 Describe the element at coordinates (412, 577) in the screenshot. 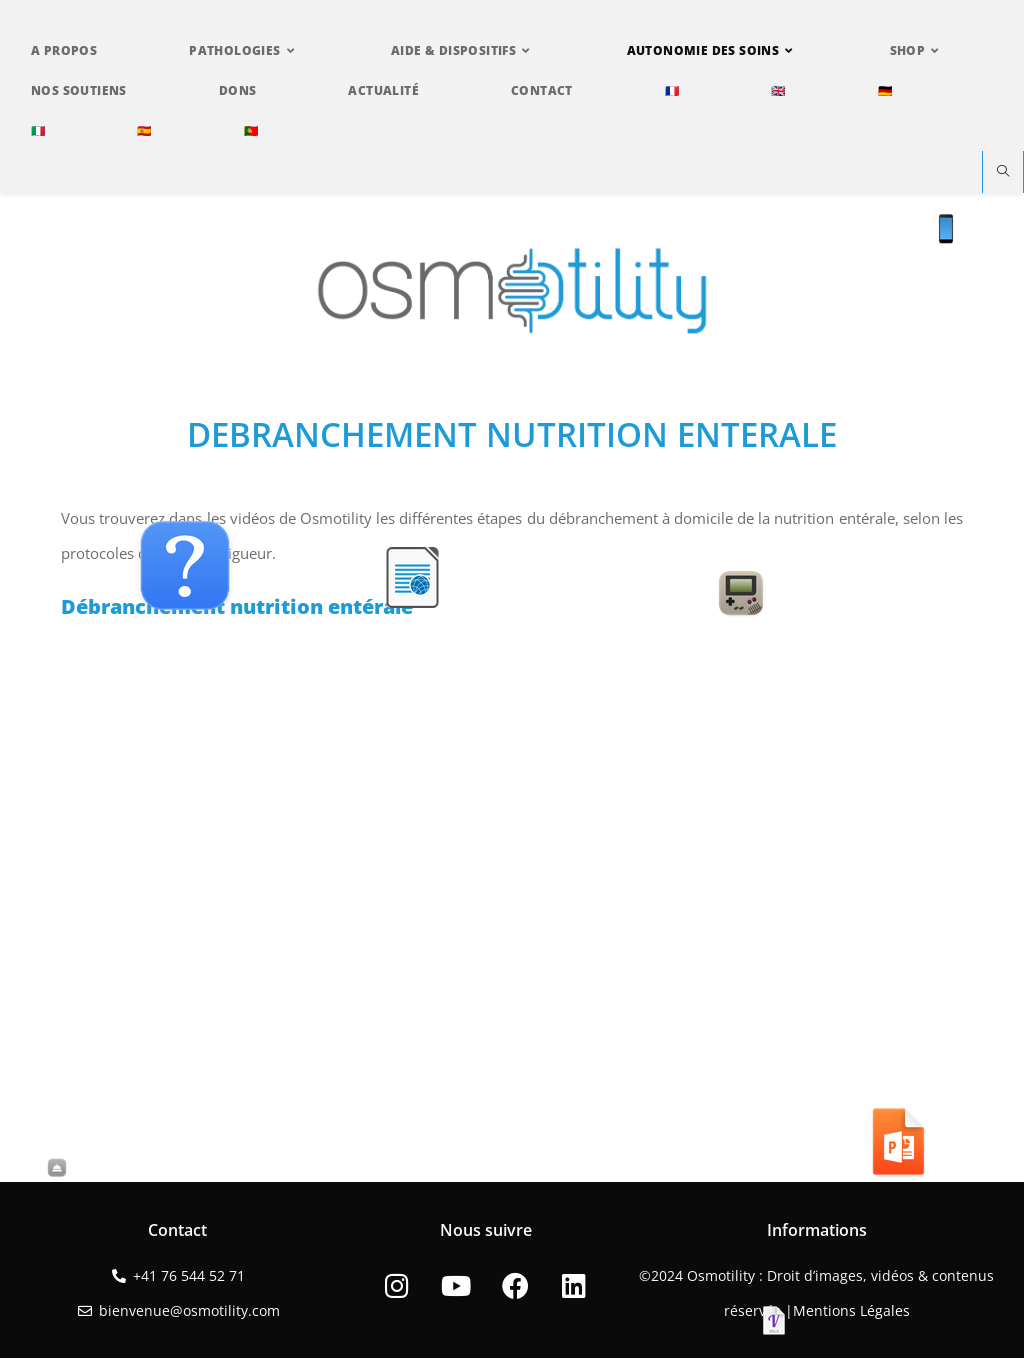

I see `a libreoffice web document file` at that location.